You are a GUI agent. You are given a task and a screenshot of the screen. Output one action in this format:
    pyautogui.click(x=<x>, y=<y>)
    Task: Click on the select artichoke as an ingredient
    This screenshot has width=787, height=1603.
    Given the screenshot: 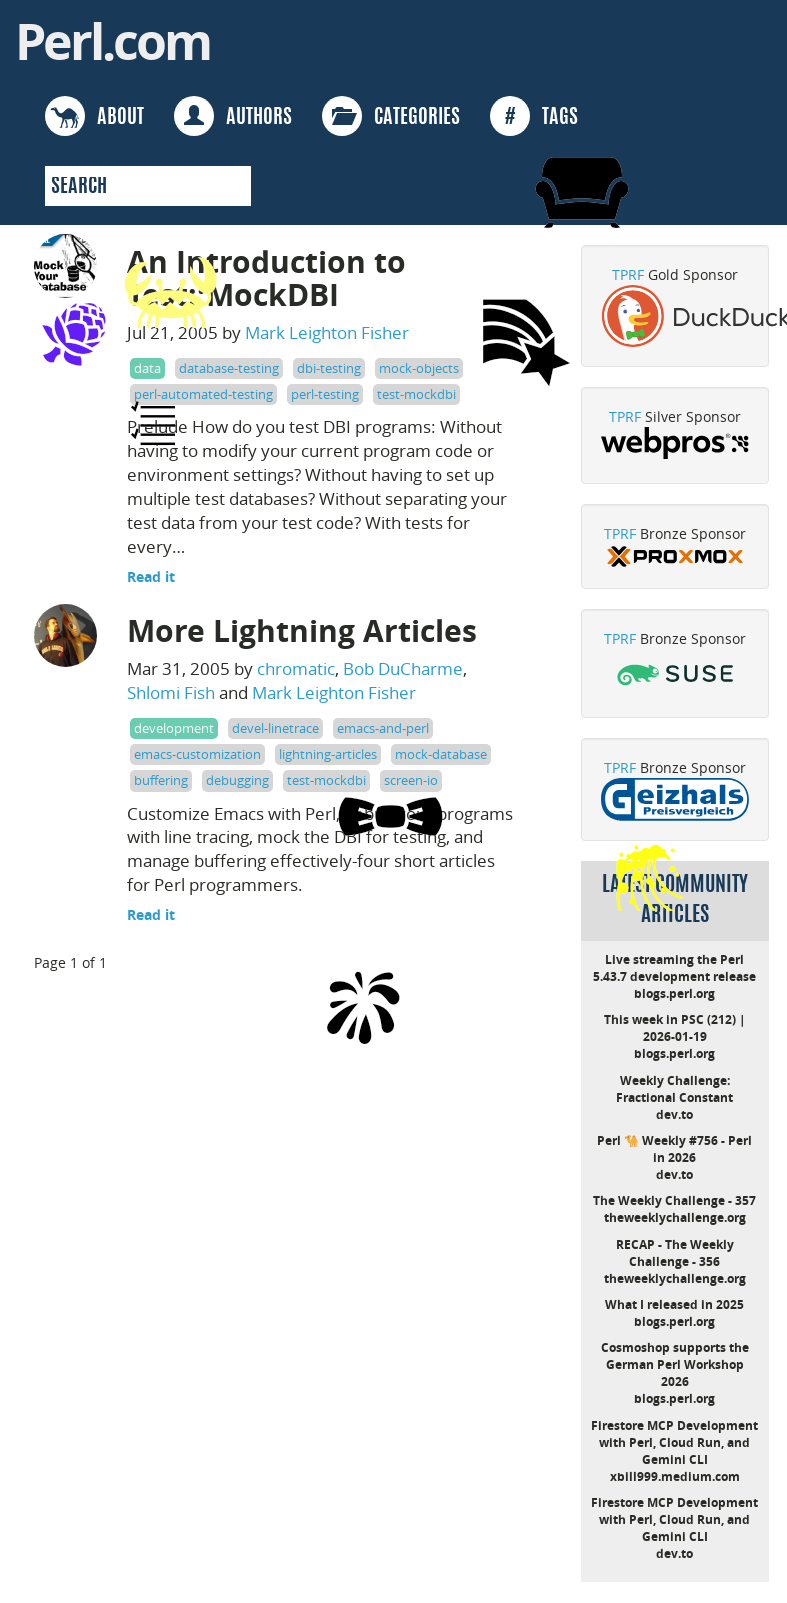 What is the action you would take?
    pyautogui.click(x=74, y=334)
    